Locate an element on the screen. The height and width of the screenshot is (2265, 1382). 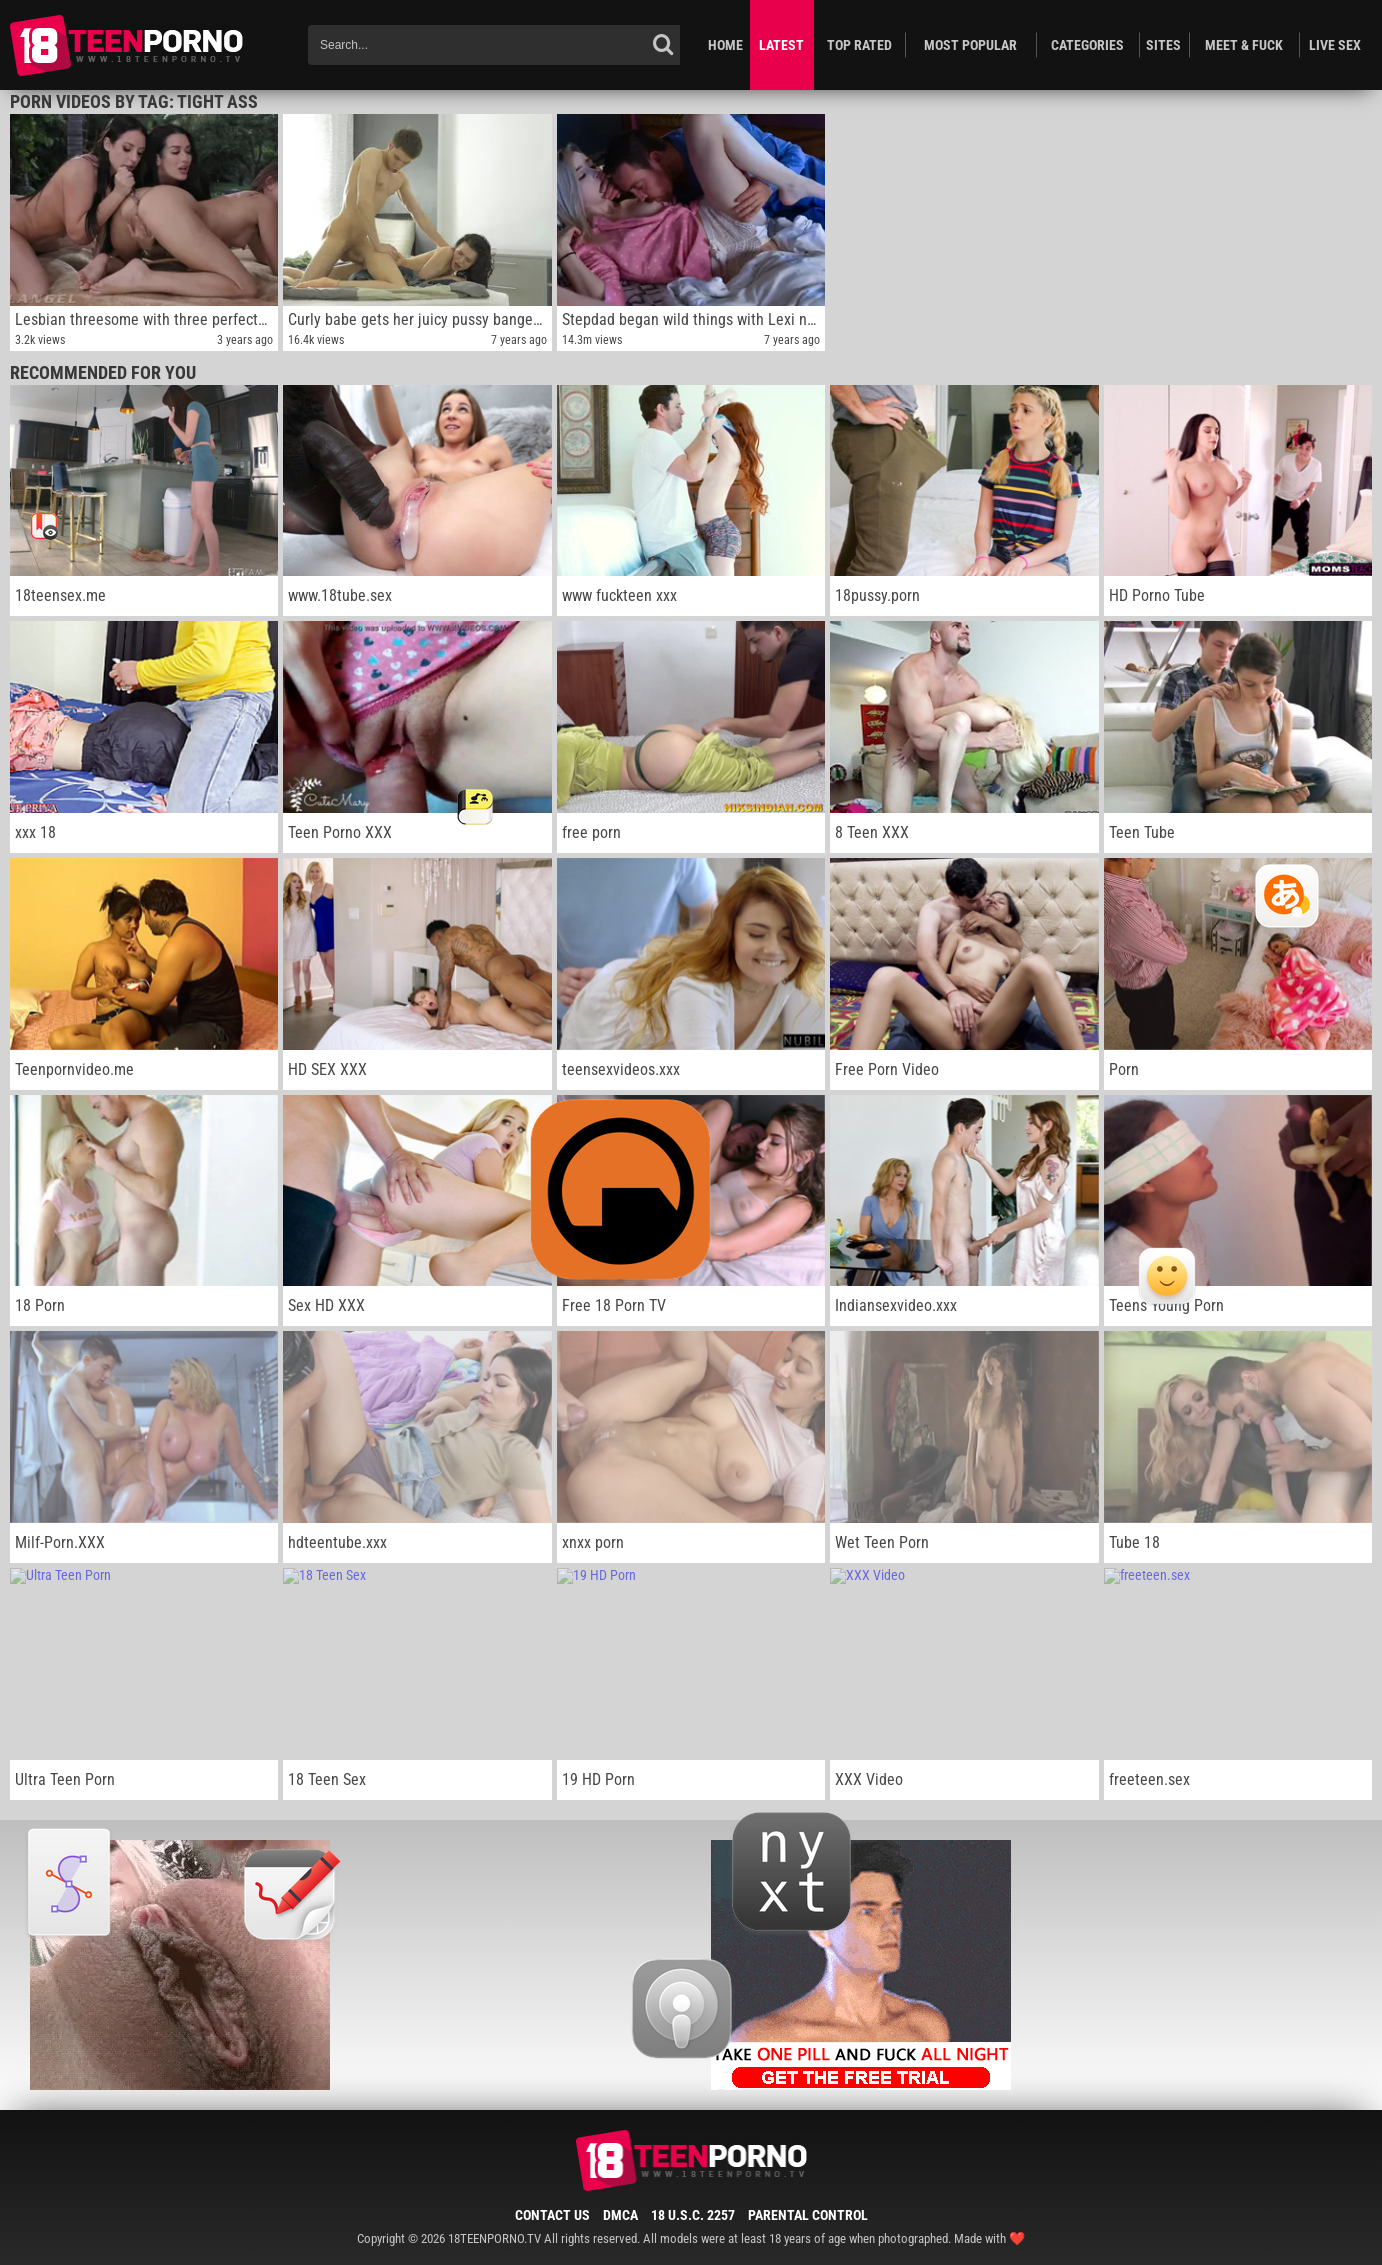
open the Podcasts app is located at coordinates (681, 2008).